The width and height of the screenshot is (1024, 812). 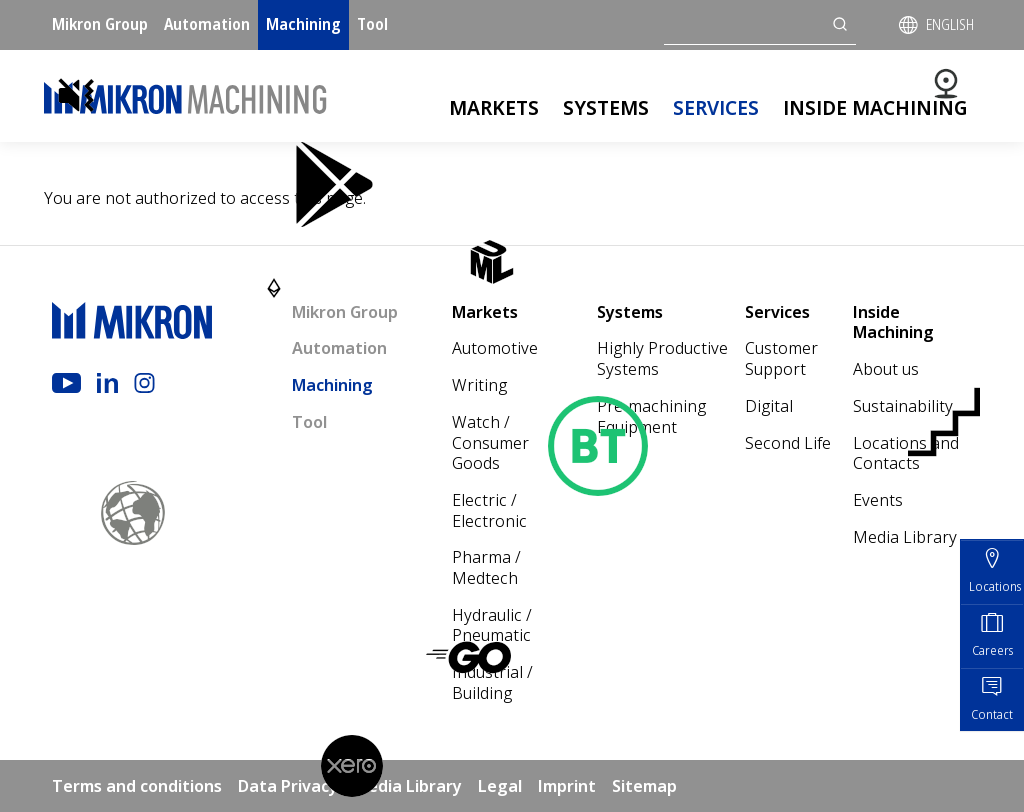 What do you see at coordinates (274, 288) in the screenshot?
I see `view ethereum wallet balance` at bounding box center [274, 288].